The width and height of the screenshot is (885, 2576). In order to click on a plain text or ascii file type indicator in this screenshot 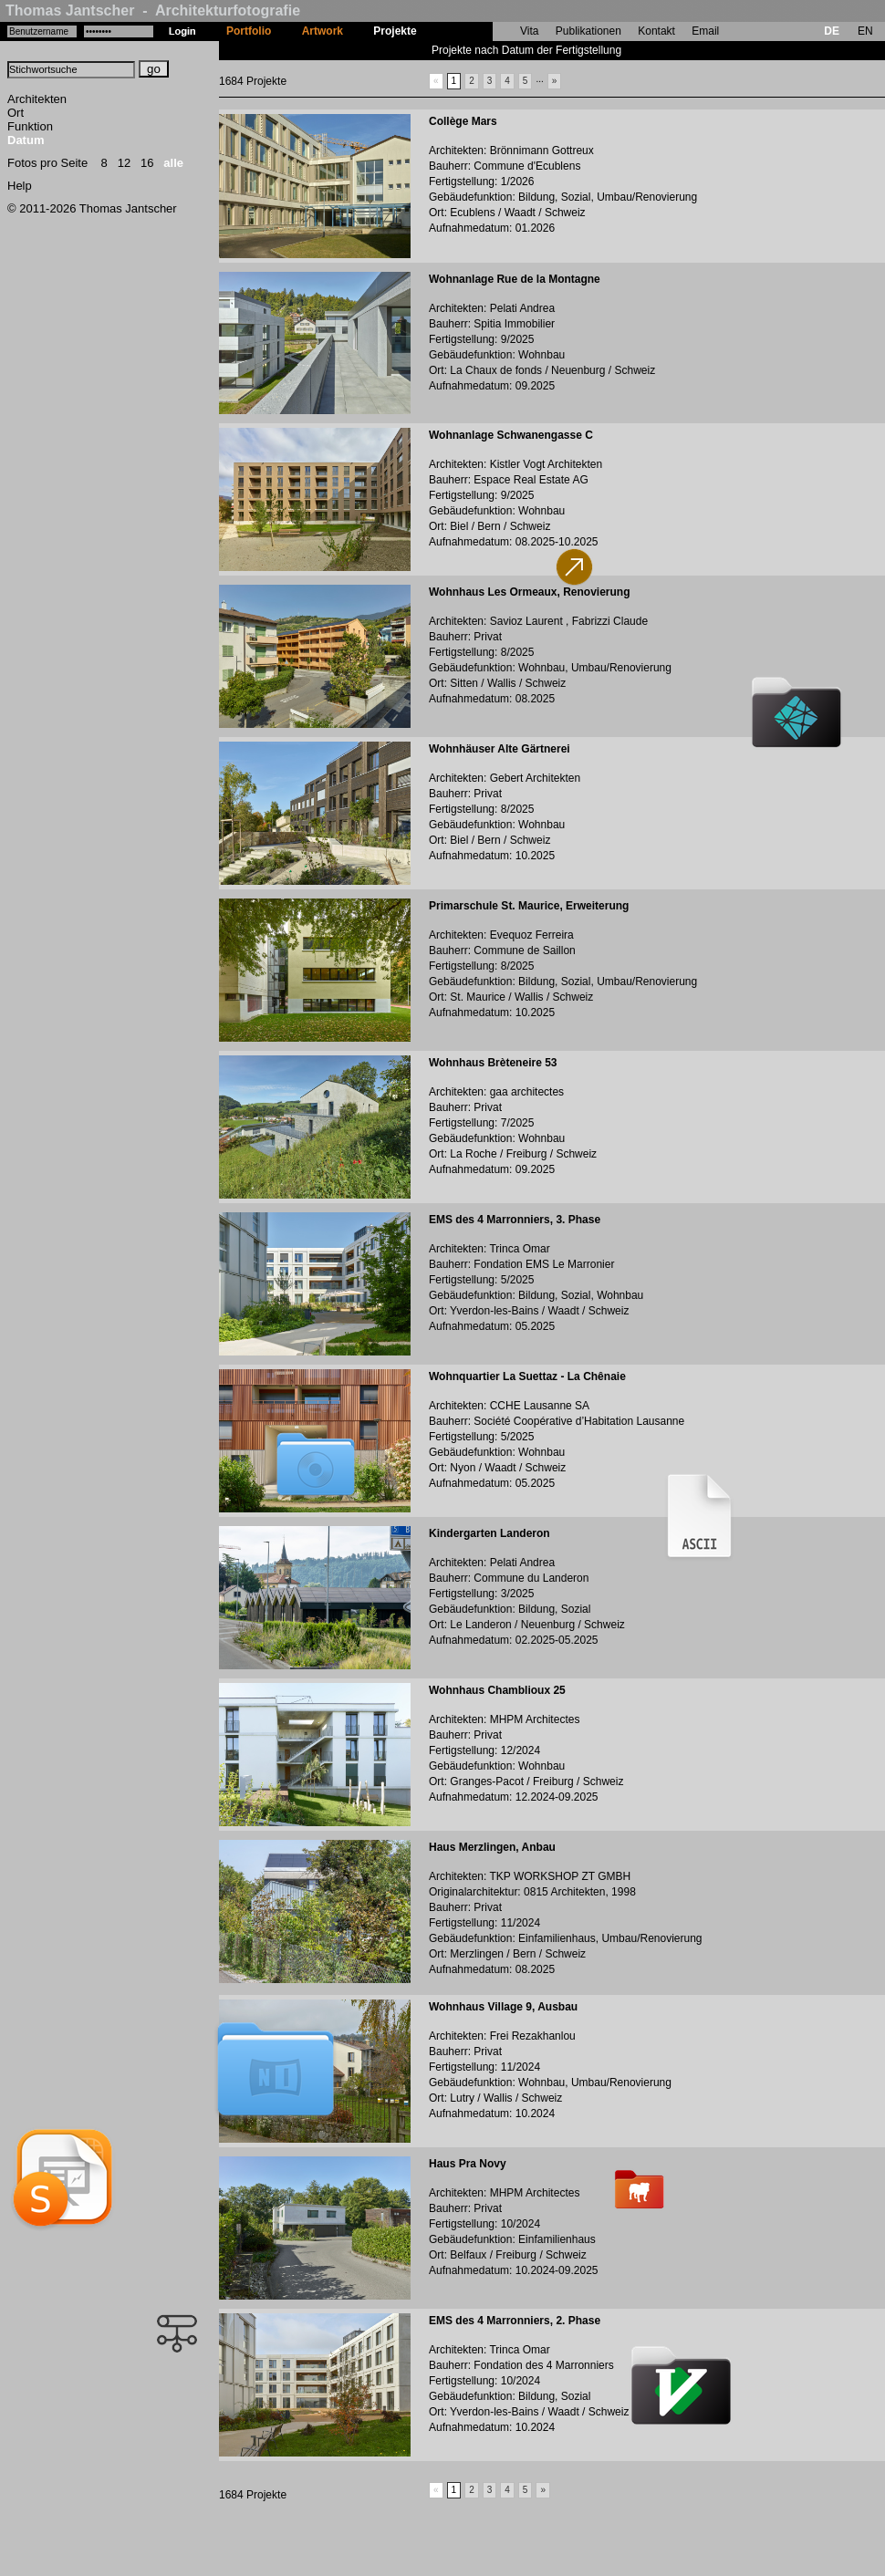, I will do `click(699, 1517)`.